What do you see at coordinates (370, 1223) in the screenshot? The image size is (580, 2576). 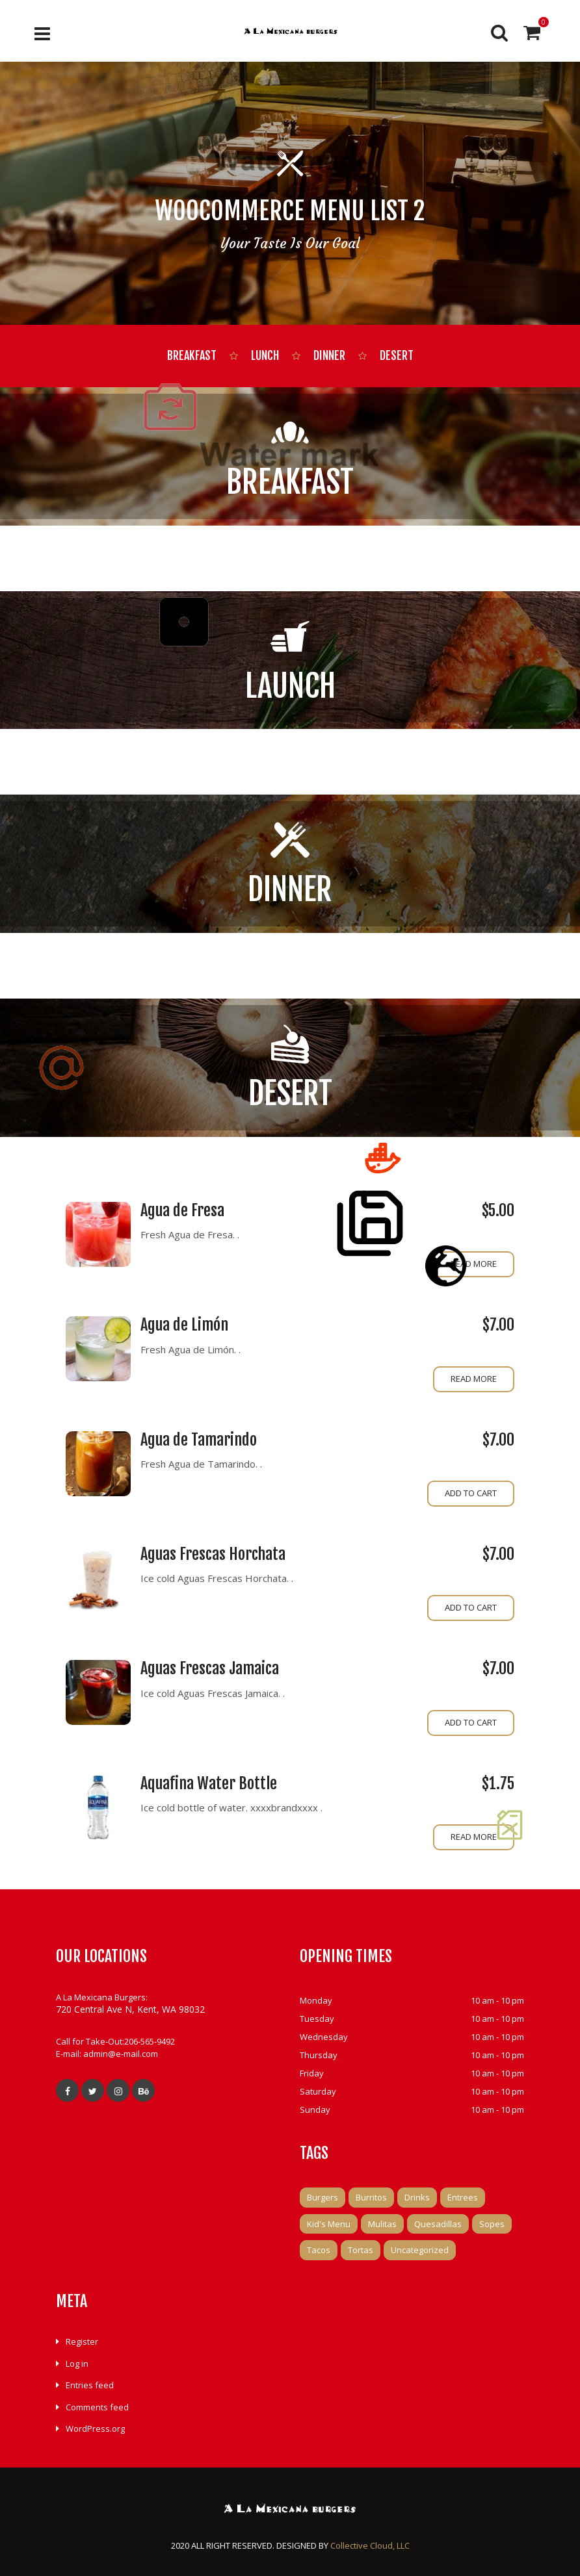 I see `save all open files at once` at bounding box center [370, 1223].